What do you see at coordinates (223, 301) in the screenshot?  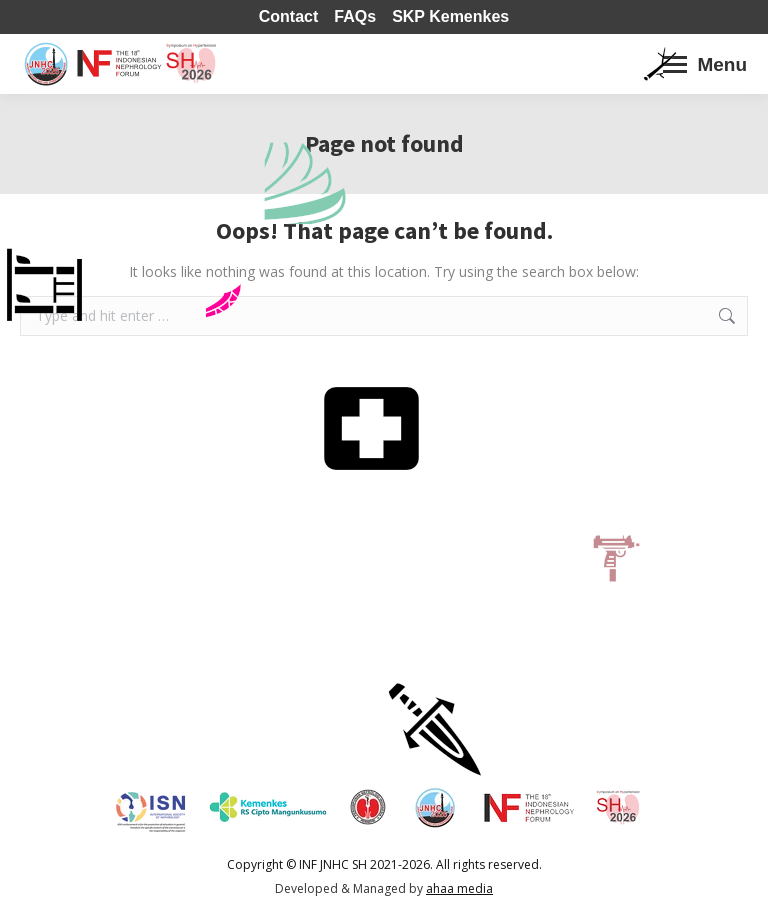 I see `indicates a broken or damaged weapon` at bounding box center [223, 301].